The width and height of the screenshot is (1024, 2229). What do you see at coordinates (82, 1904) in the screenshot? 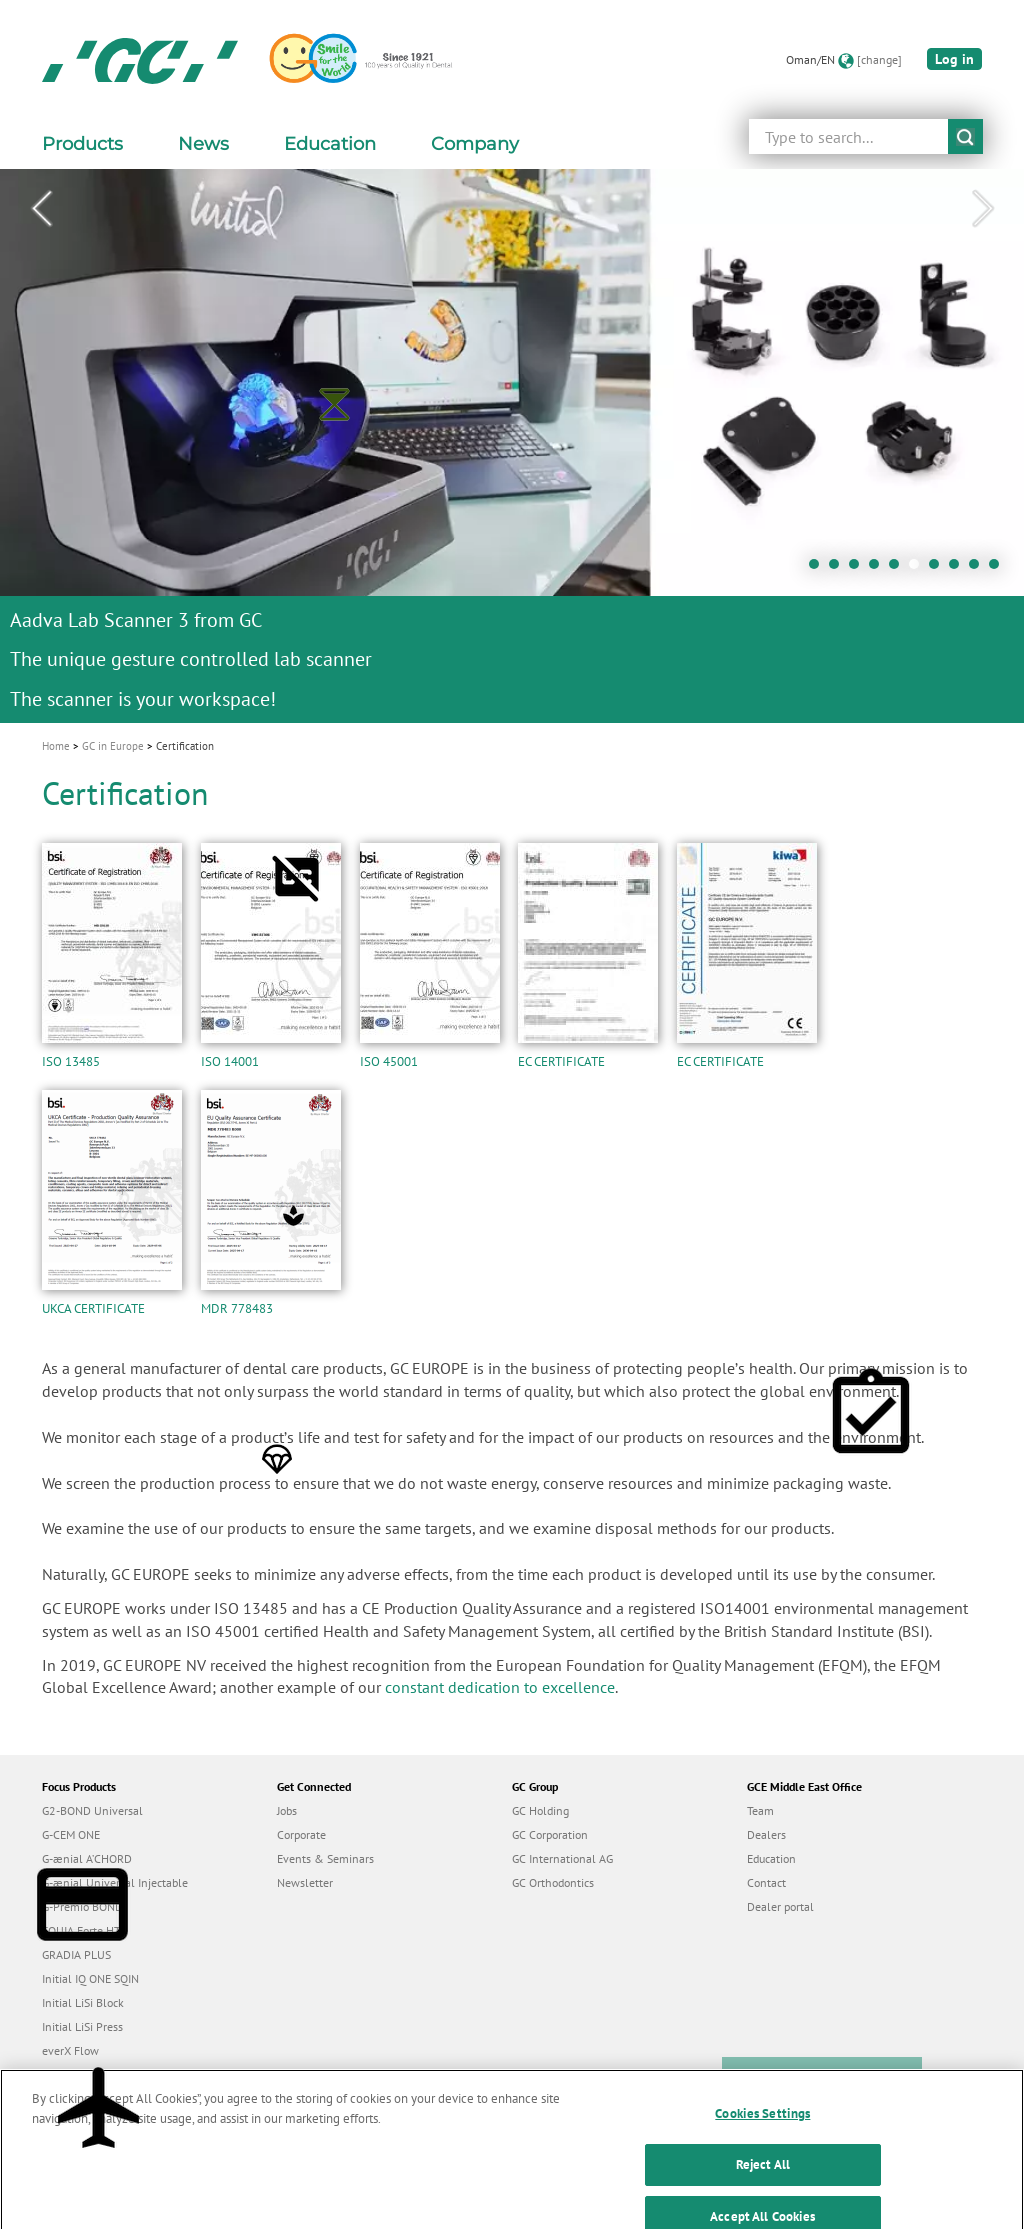
I see `access payment methods` at bounding box center [82, 1904].